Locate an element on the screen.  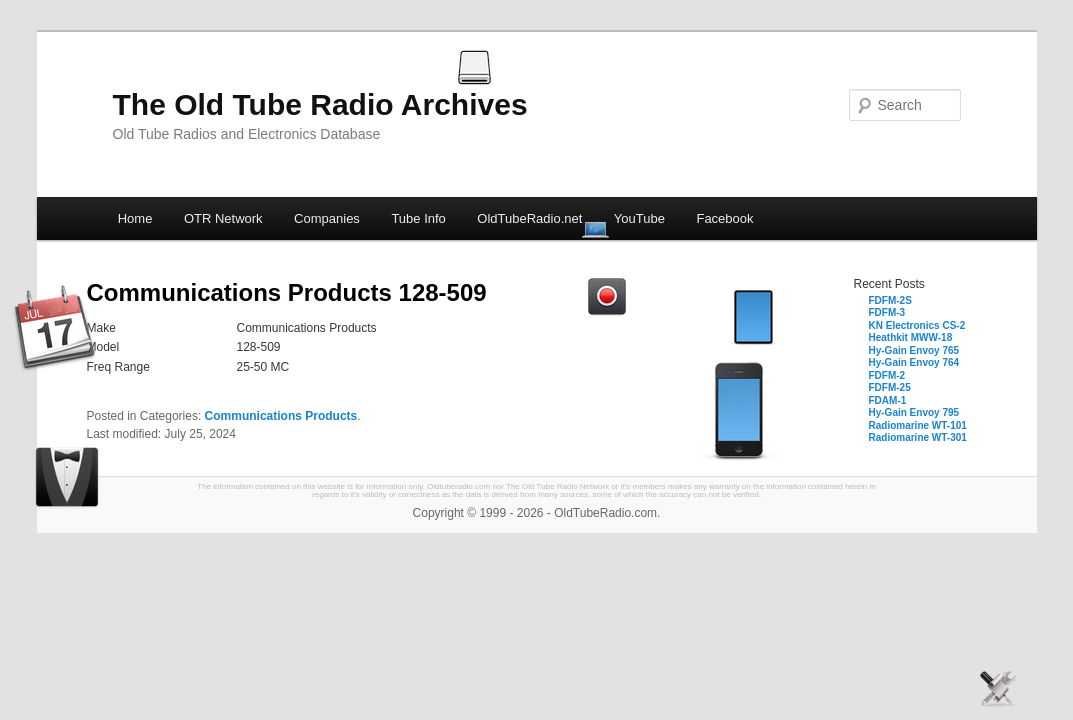
manage digital certificates and security credentials is located at coordinates (67, 477).